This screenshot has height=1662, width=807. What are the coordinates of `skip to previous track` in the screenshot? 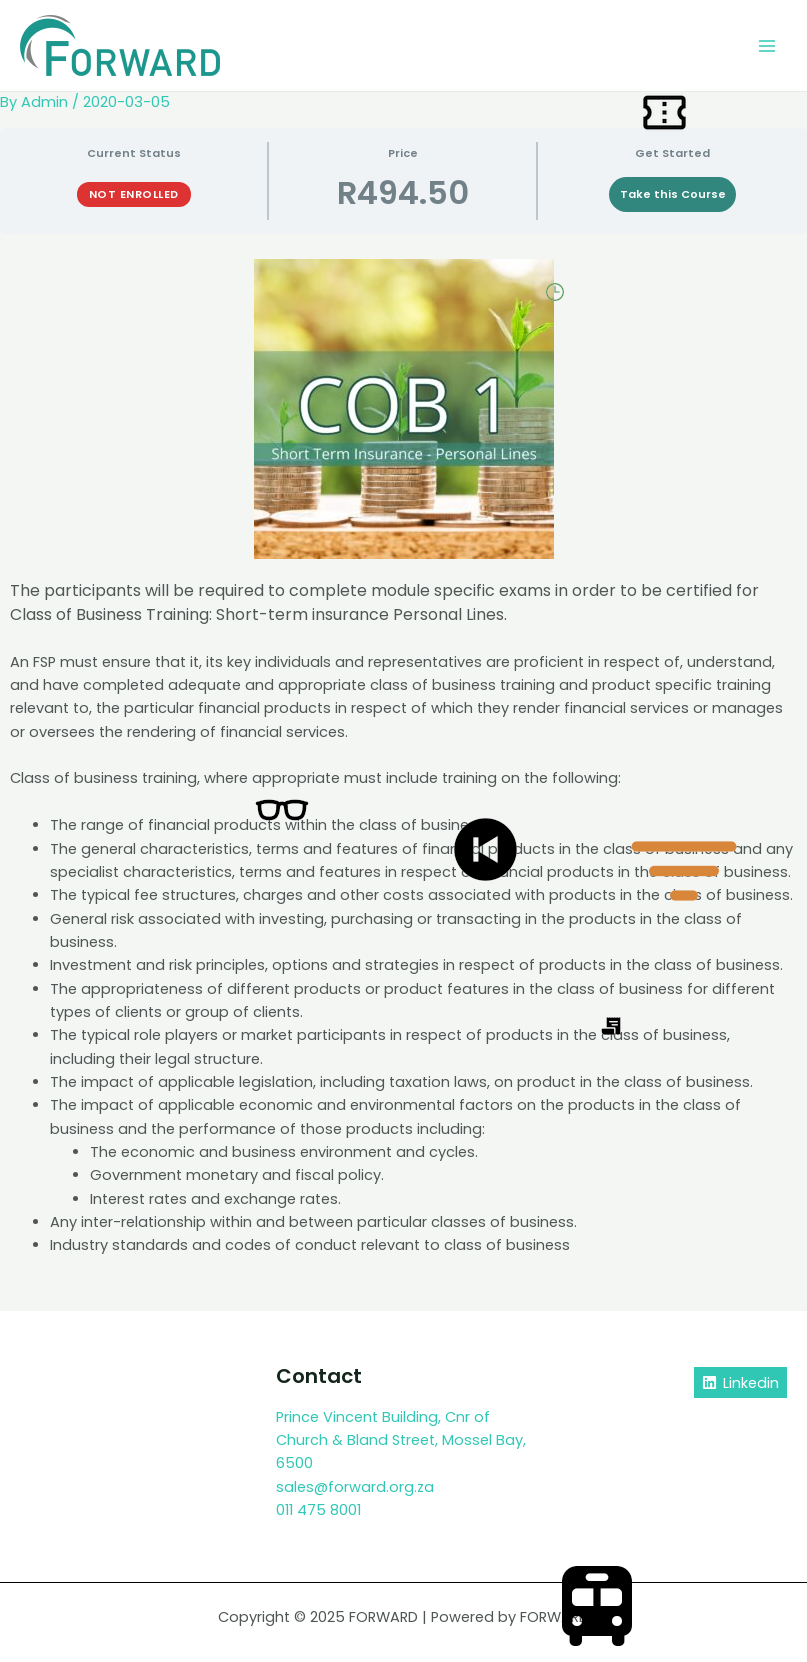 It's located at (485, 849).